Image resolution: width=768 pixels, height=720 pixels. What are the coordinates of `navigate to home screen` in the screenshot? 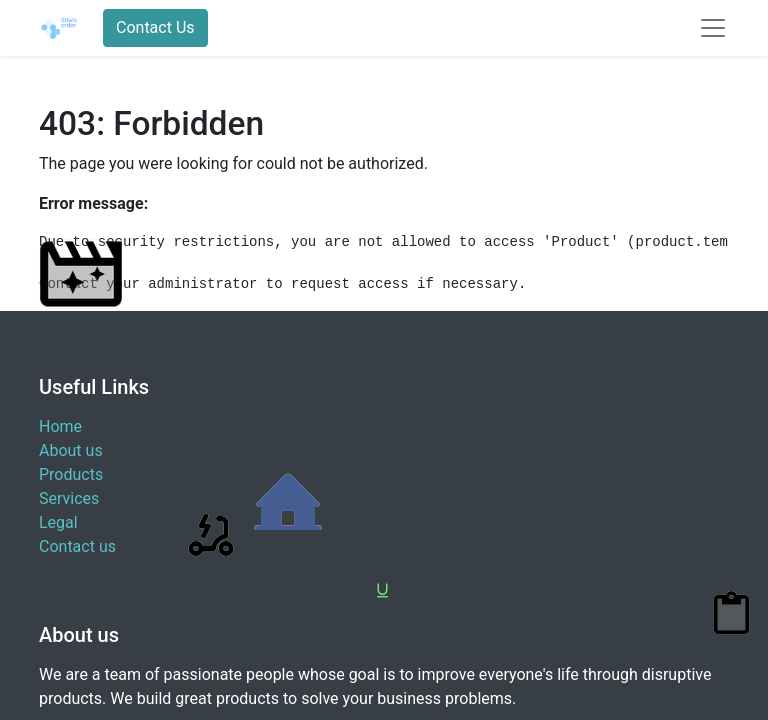 It's located at (288, 503).